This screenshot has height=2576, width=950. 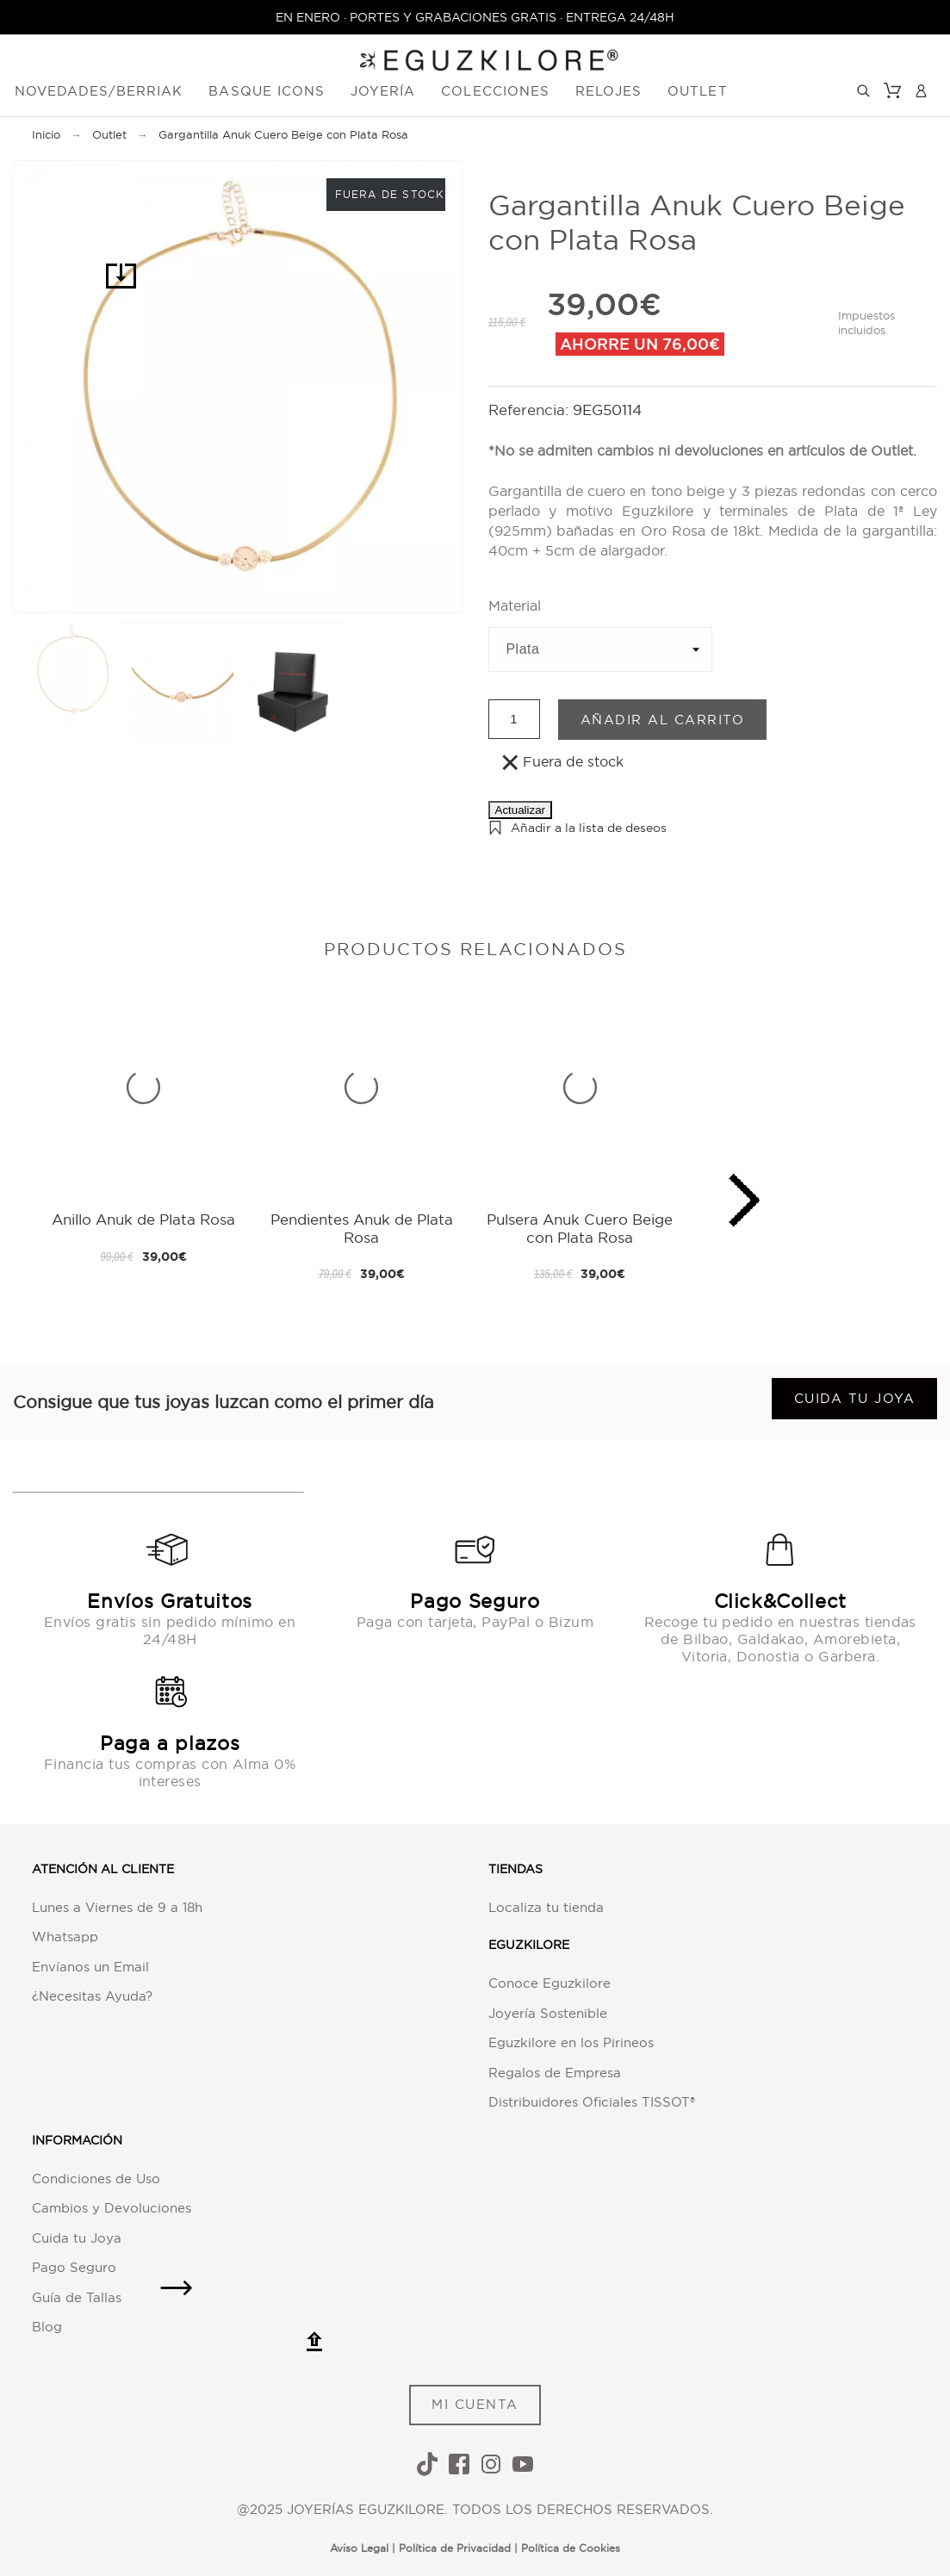 What do you see at coordinates (743, 1200) in the screenshot?
I see `navigate to the next item or screen` at bounding box center [743, 1200].